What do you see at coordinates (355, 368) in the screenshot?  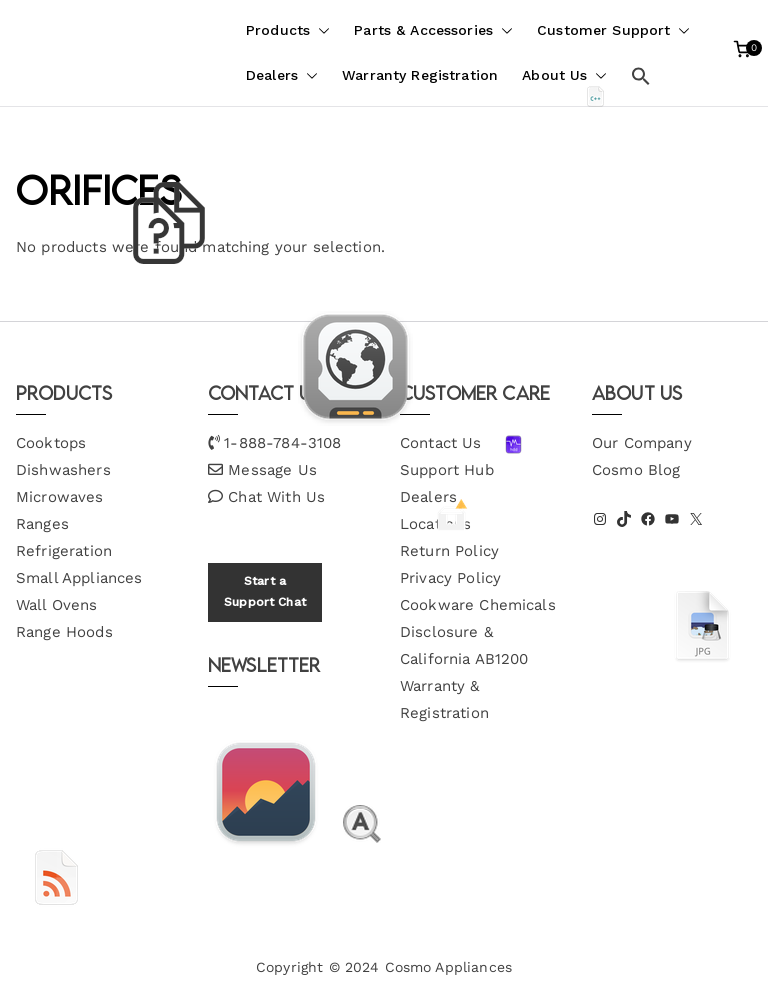 I see `configure iSCSI network storage settings` at bounding box center [355, 368].